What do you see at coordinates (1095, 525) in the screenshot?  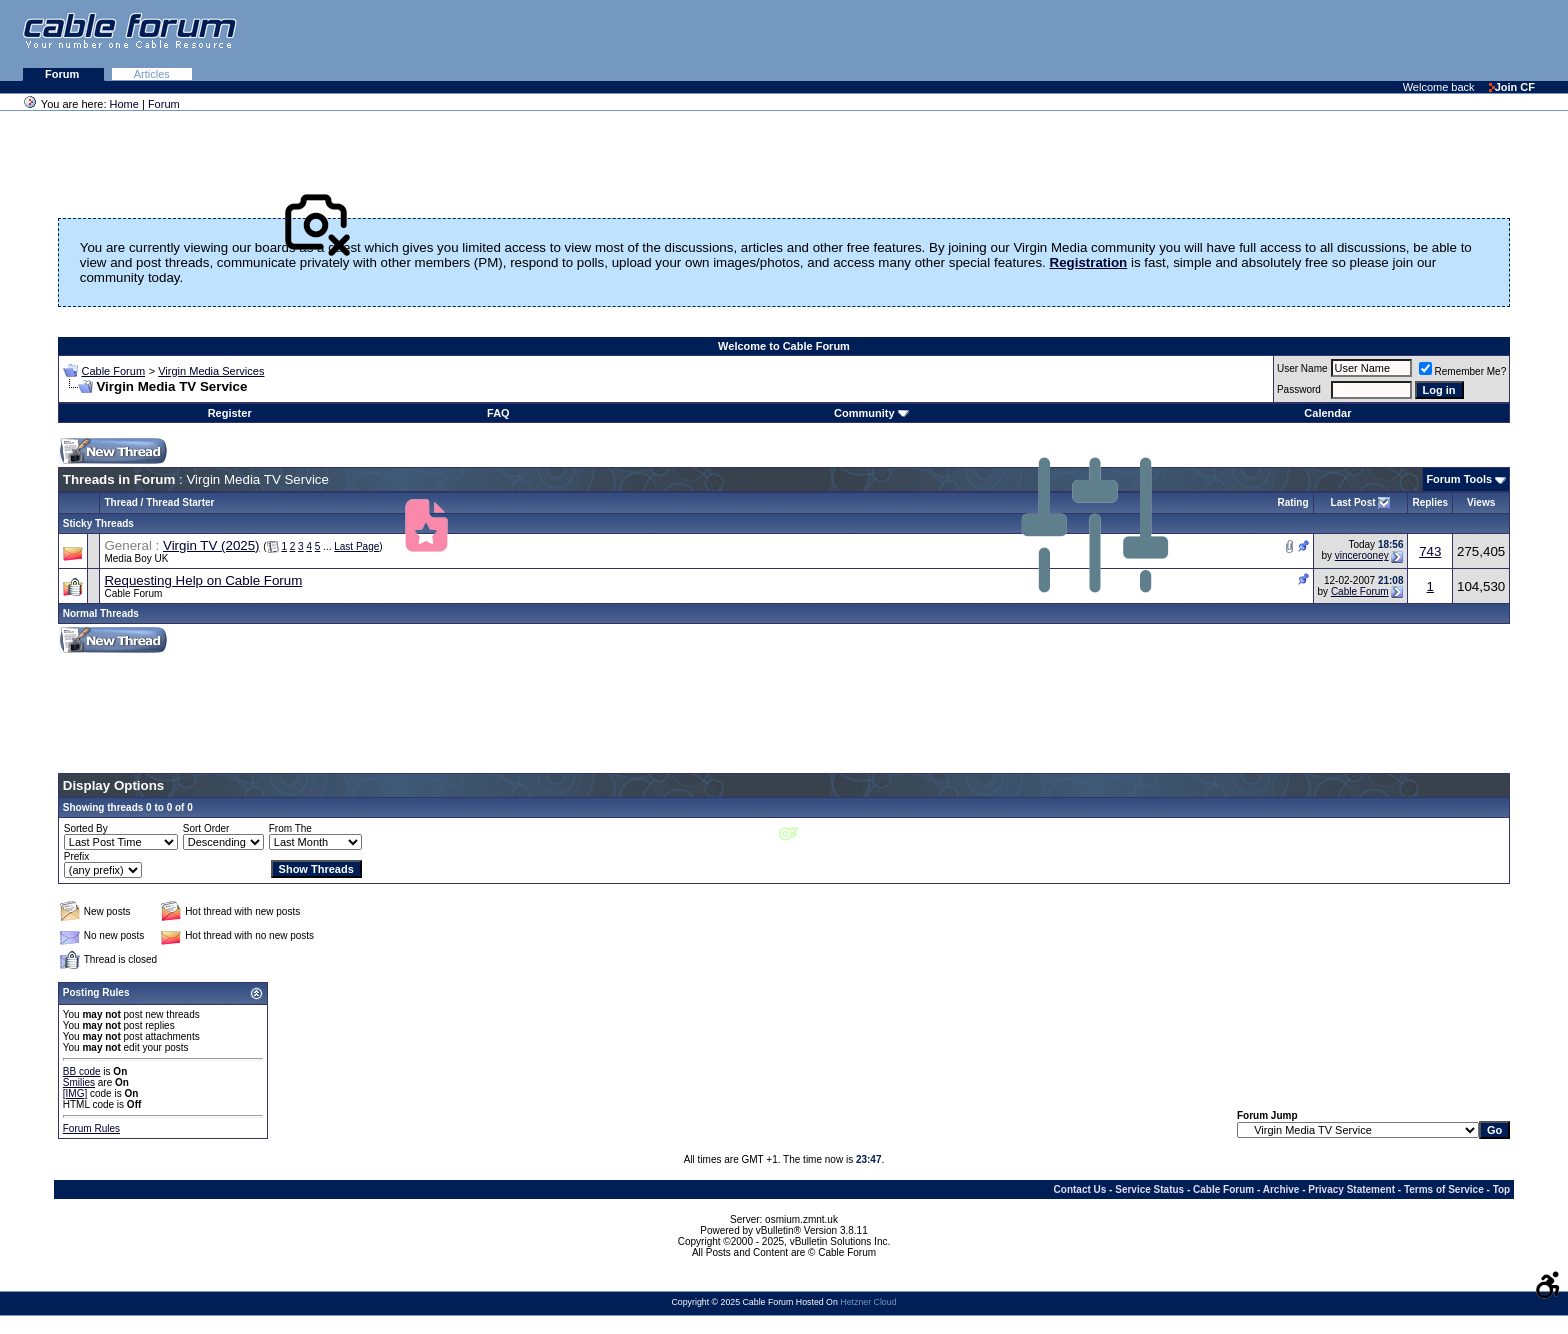 I see `adjust settings or preferences` at bounding box center [1095, 525].